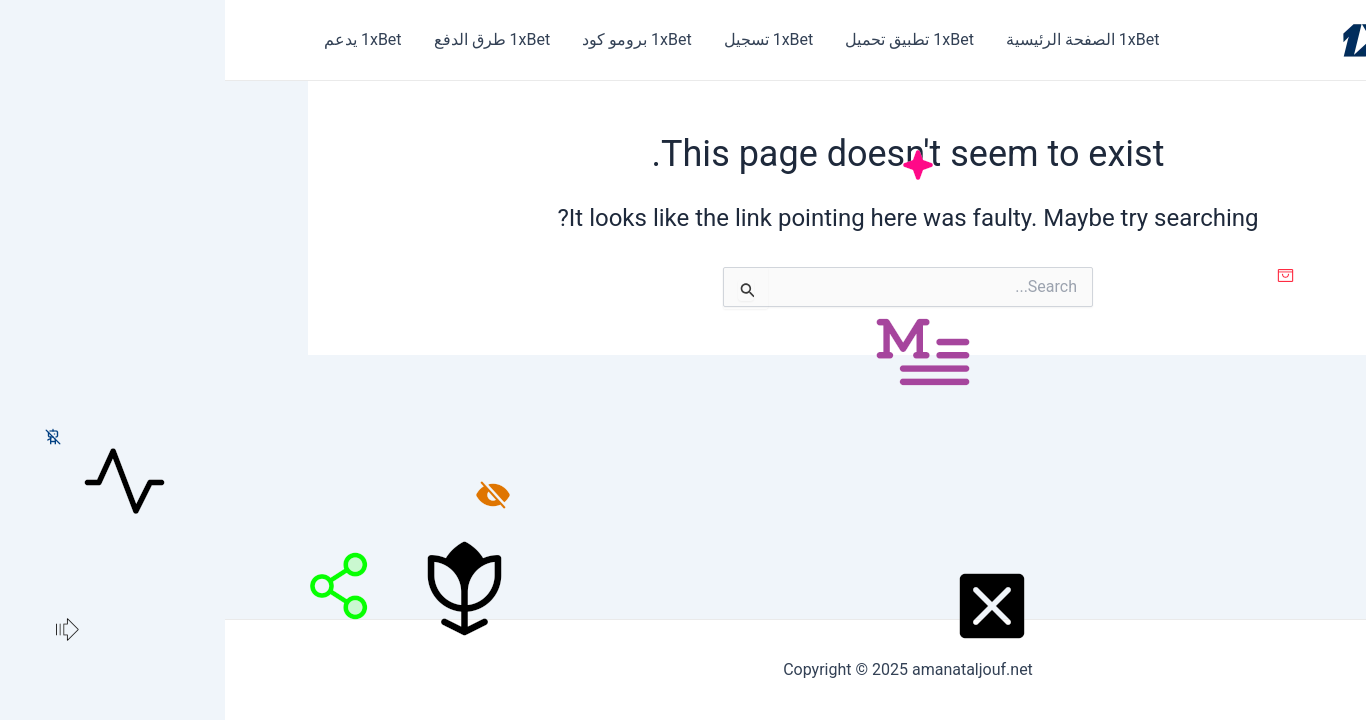  I want to click on share content to social networks, so click(341, 586).